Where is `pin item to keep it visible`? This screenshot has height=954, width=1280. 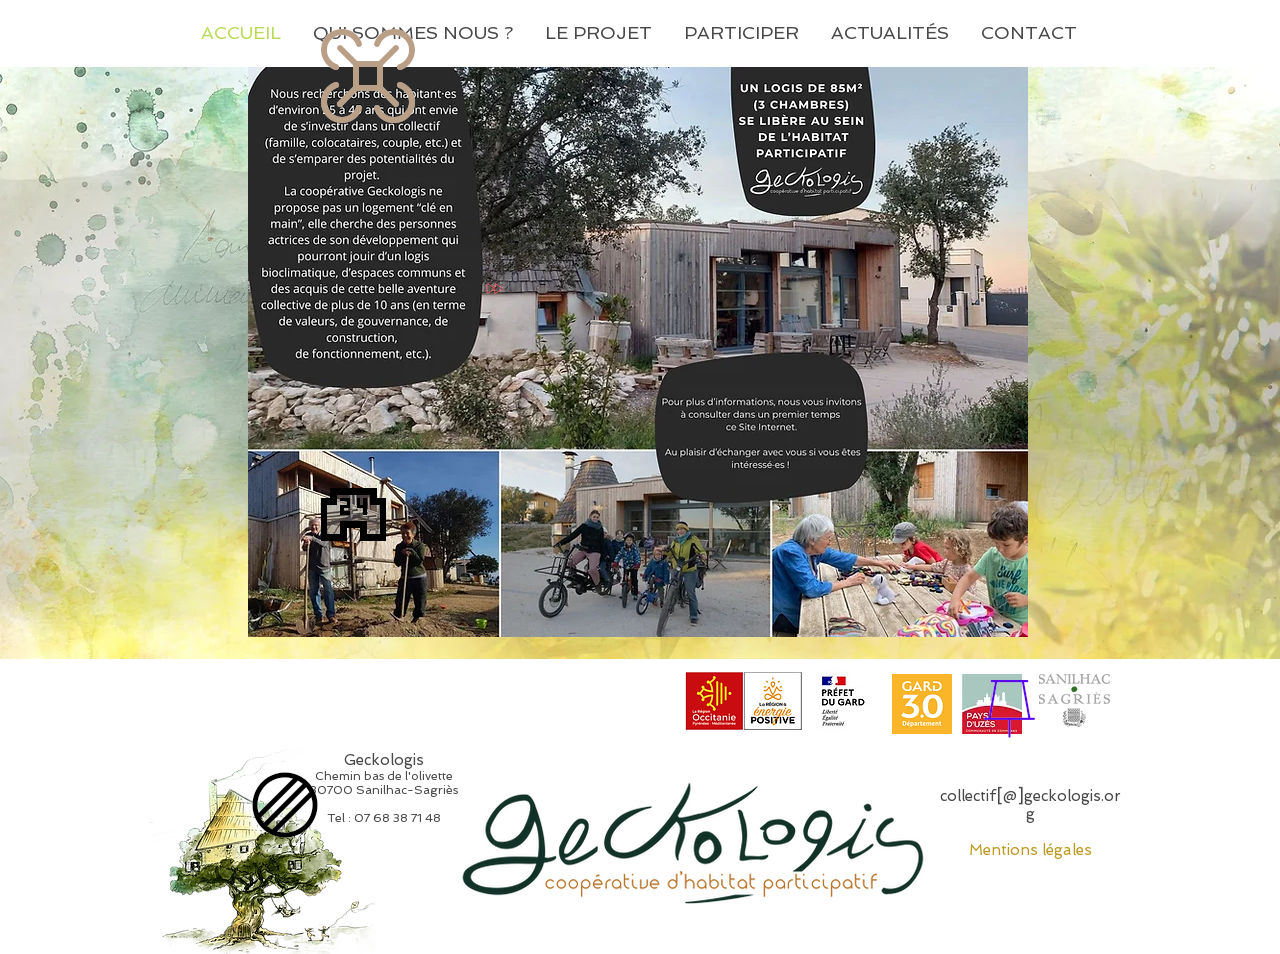 pin item to keep it visible is located at coordinates (1009, 705).